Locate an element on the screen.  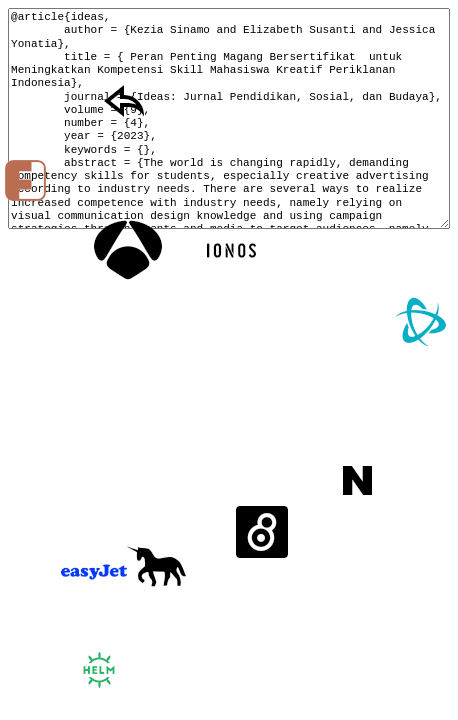
open the Max streaming app is located at coordinates (262, 532).